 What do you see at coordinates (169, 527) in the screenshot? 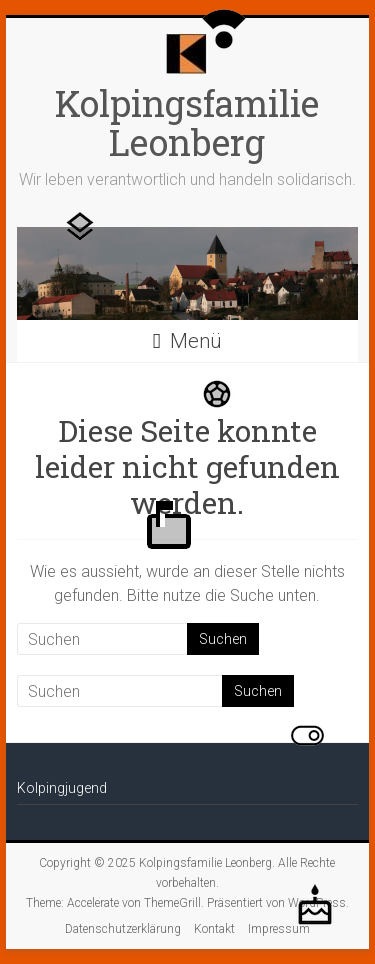
I see `indicates new mail in your mailbox` at bounding box center [169, 527].